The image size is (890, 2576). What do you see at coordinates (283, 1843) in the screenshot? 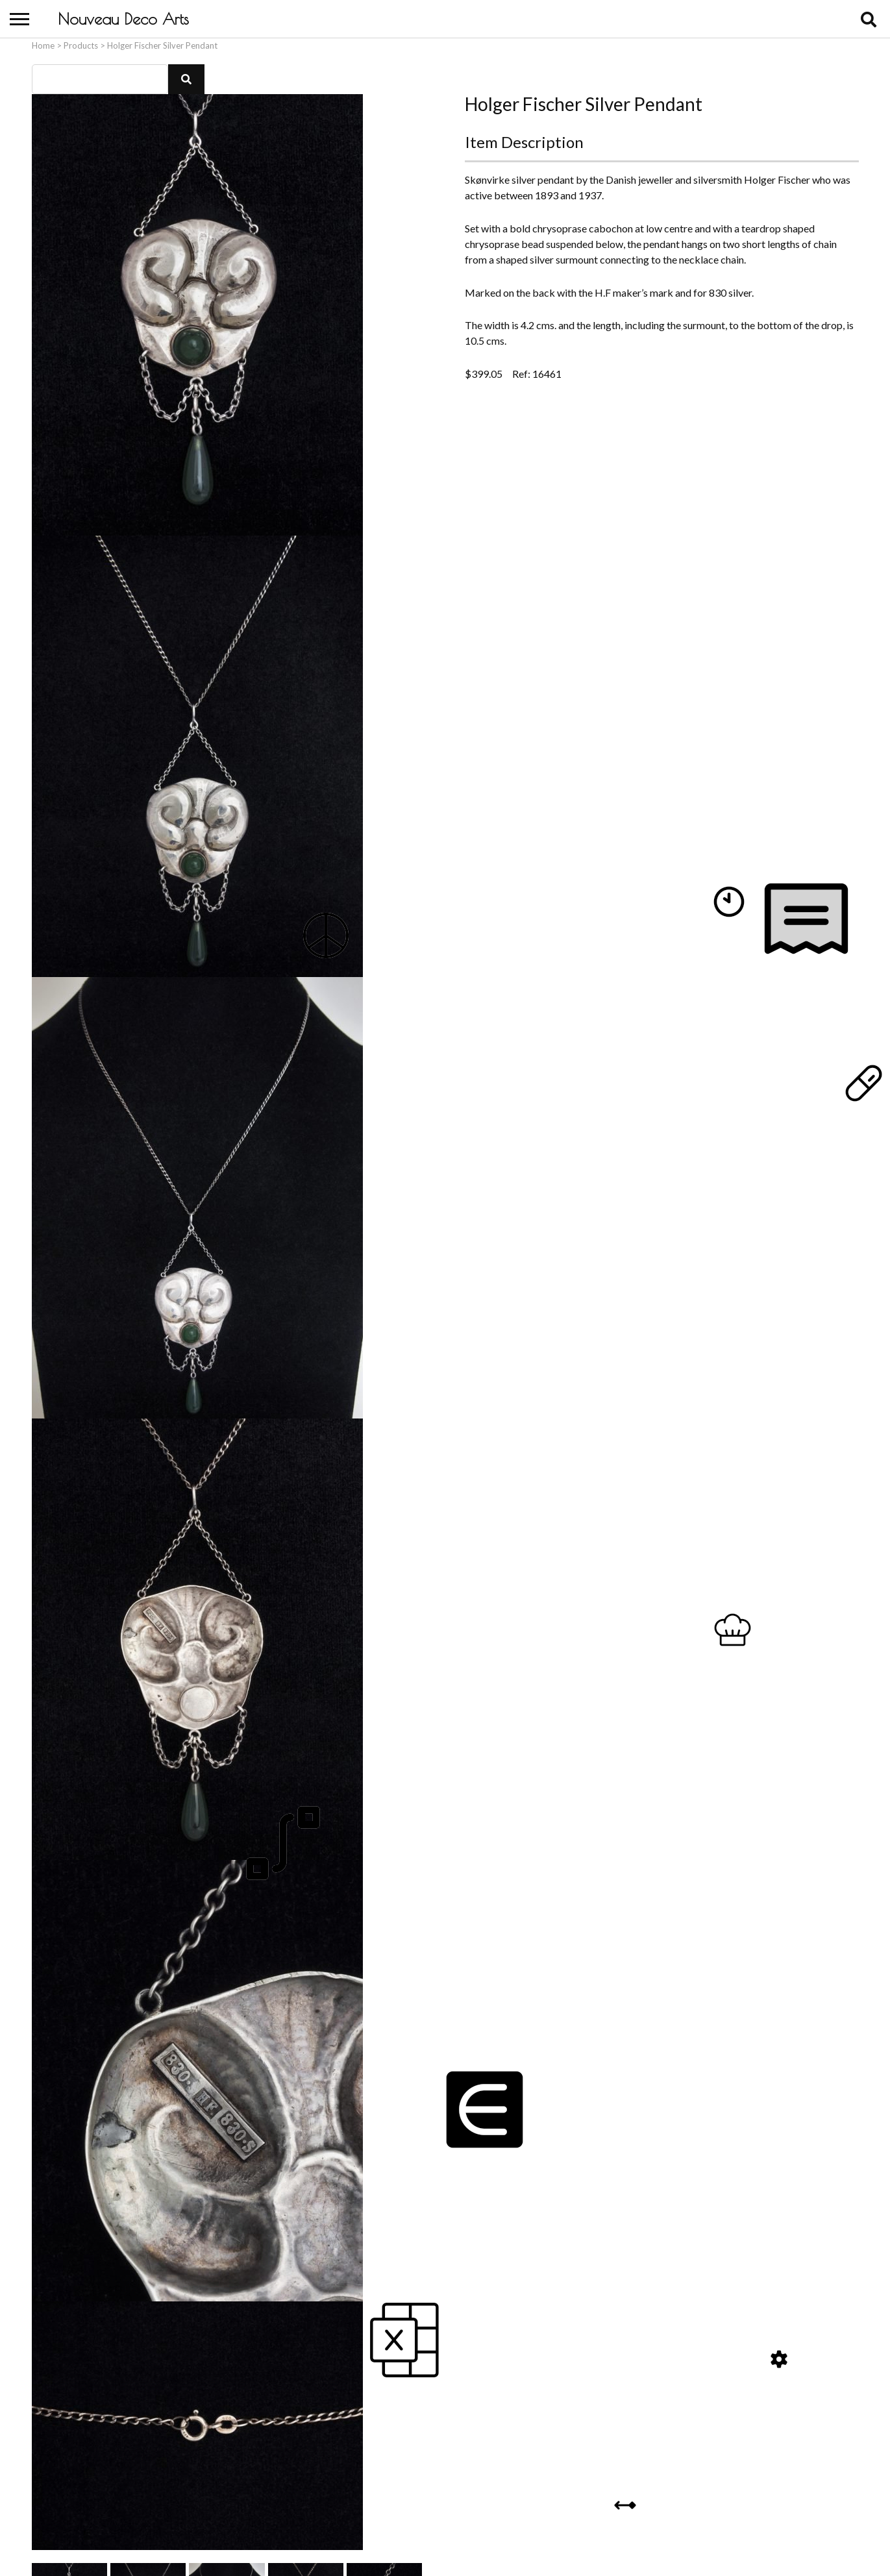
I see `view route between two points` at bounding box center [283, 1843].